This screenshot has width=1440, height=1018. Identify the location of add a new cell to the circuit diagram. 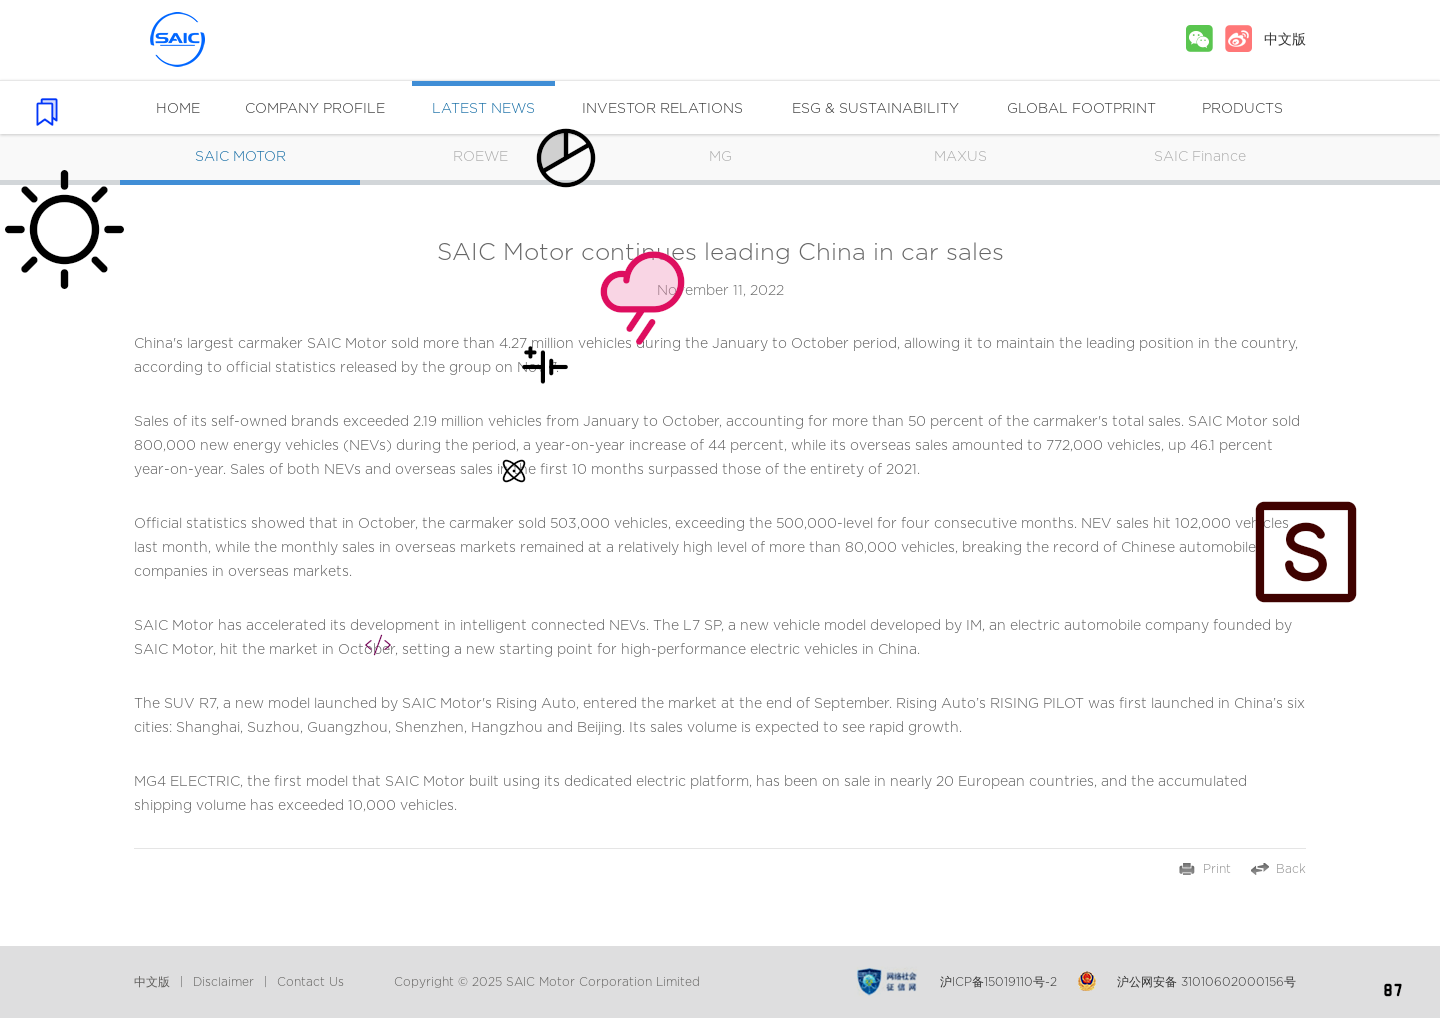
(545, 367).